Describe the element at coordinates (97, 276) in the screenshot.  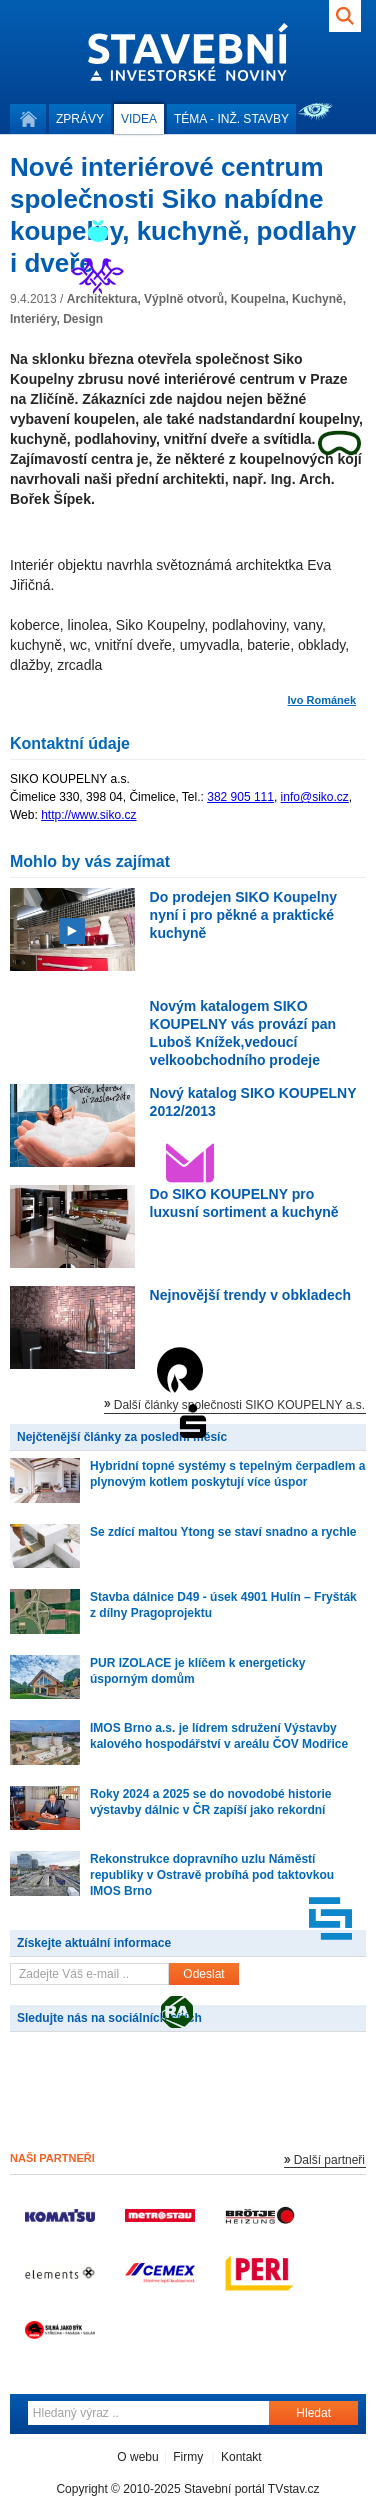
I see `air serbia airline logo` at that location.